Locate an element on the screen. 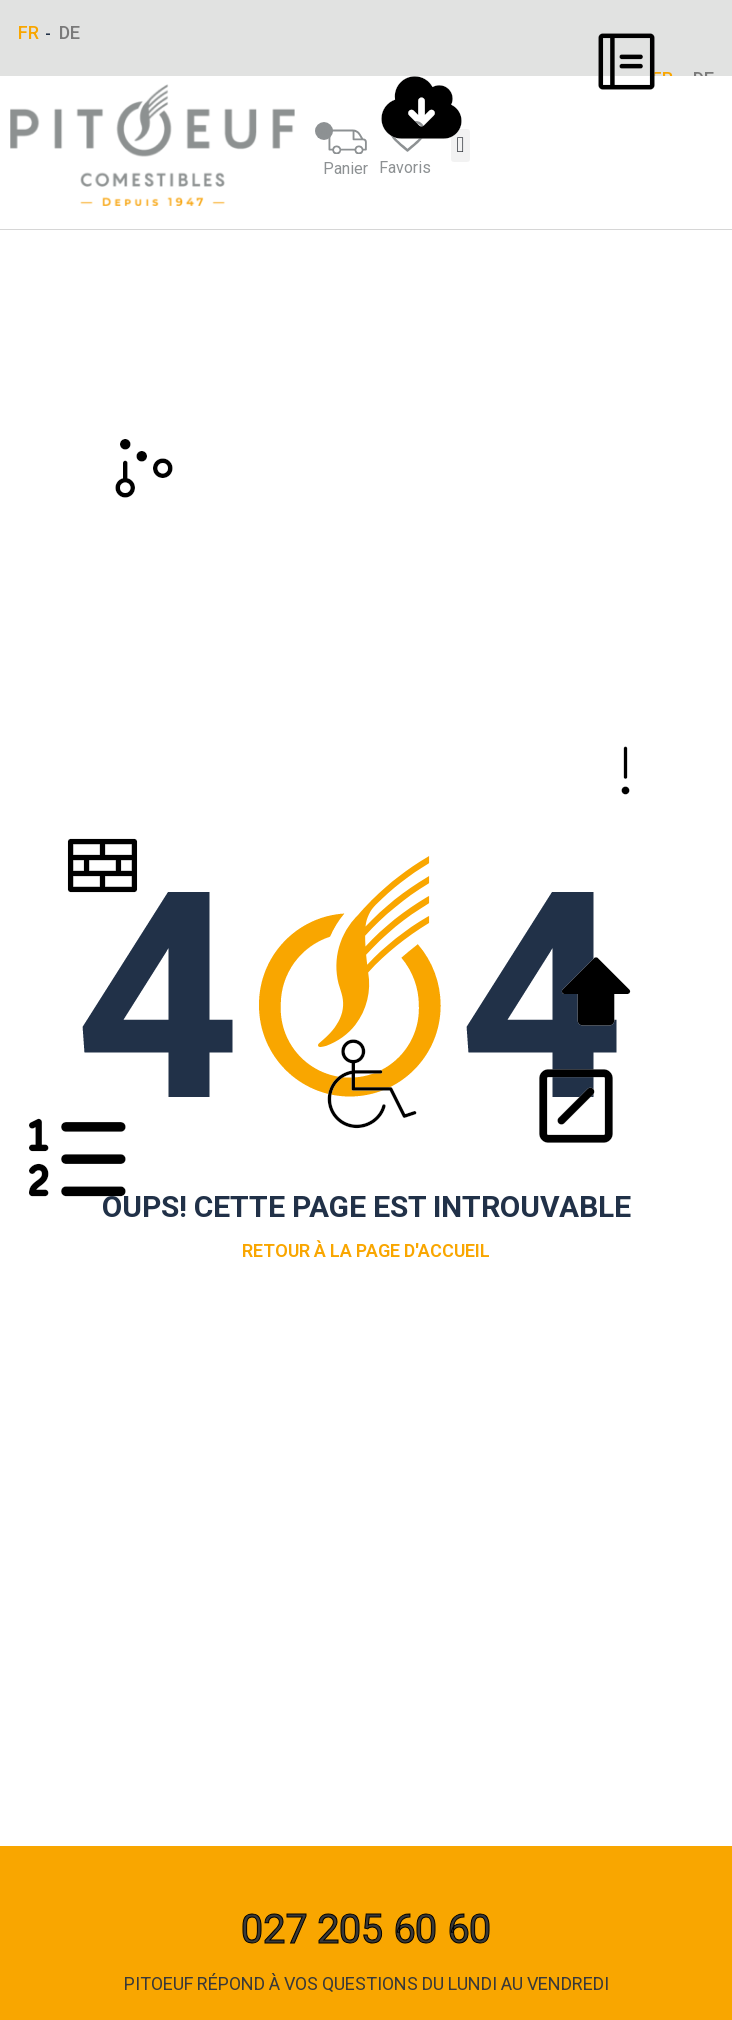  indicates wheelchair accessible facilities is located at coordinates (363, 1085).